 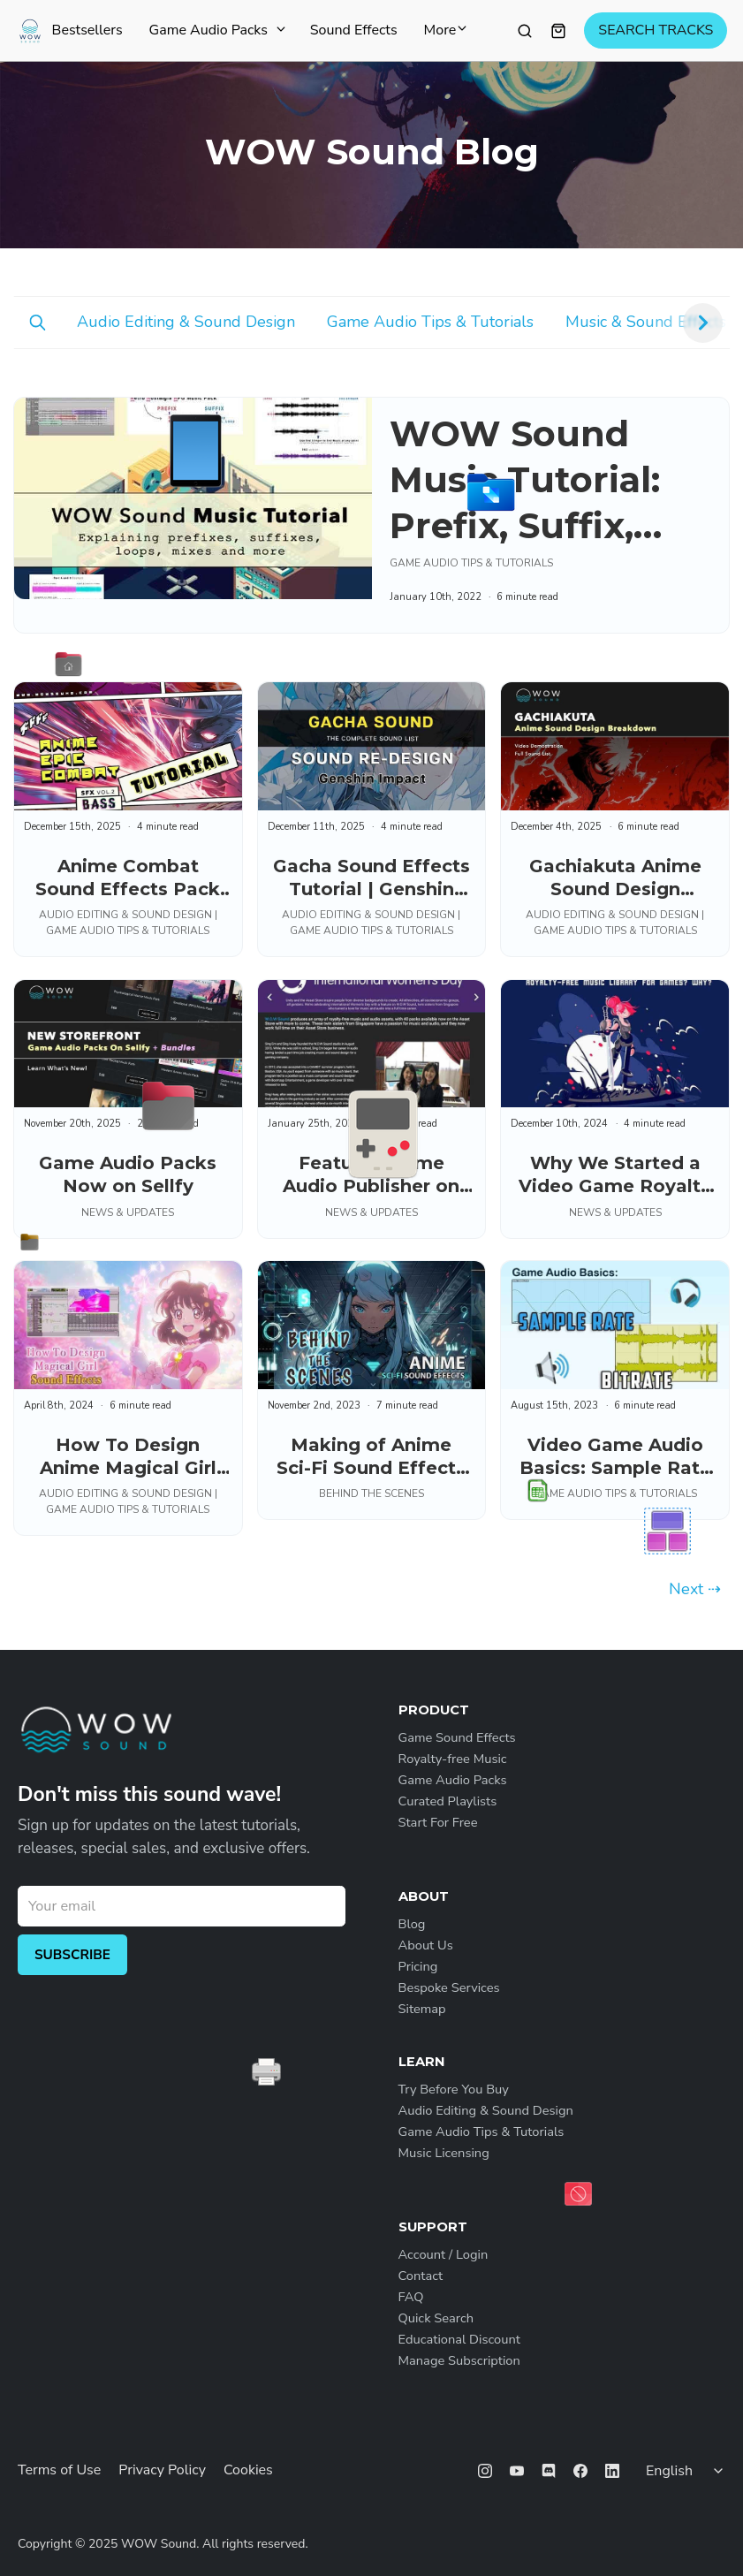 I want to click on indicates a missing or broken image, so click(x=578, y=2192).